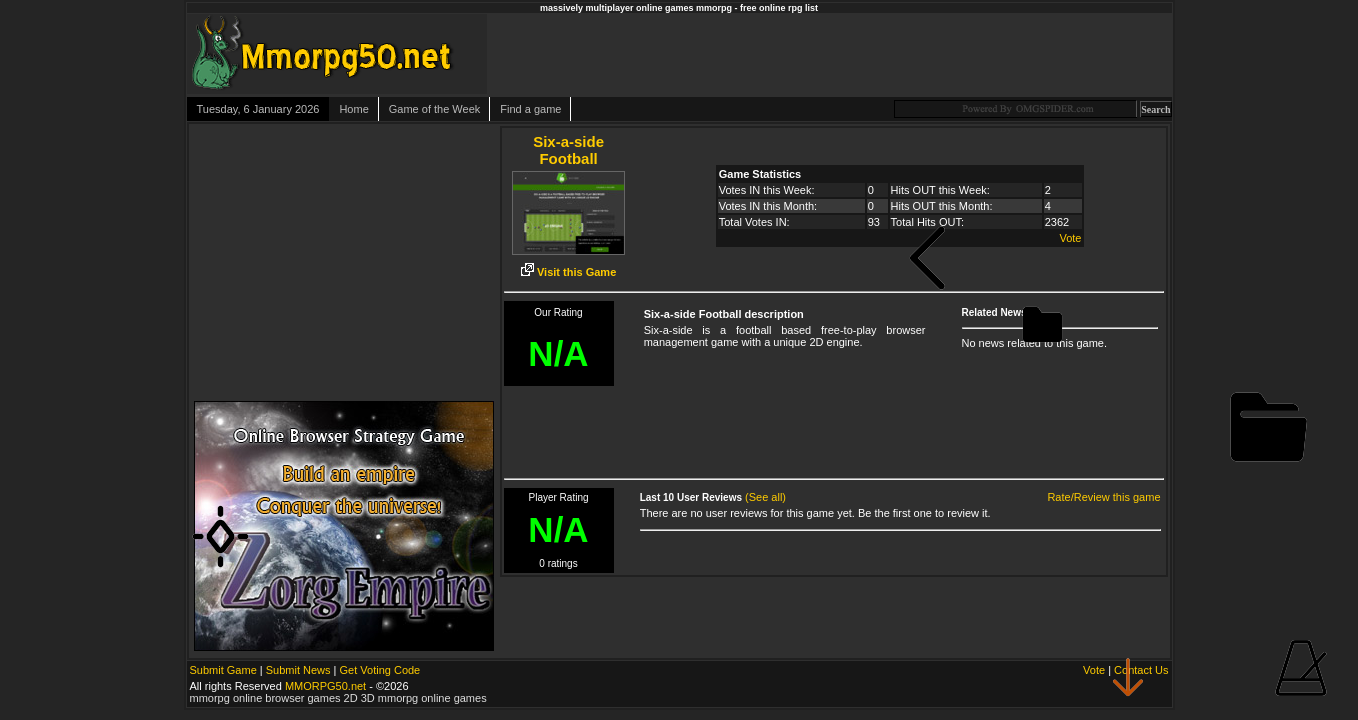  I want to click on an open folder currently being viewed, so click(1269, 427).